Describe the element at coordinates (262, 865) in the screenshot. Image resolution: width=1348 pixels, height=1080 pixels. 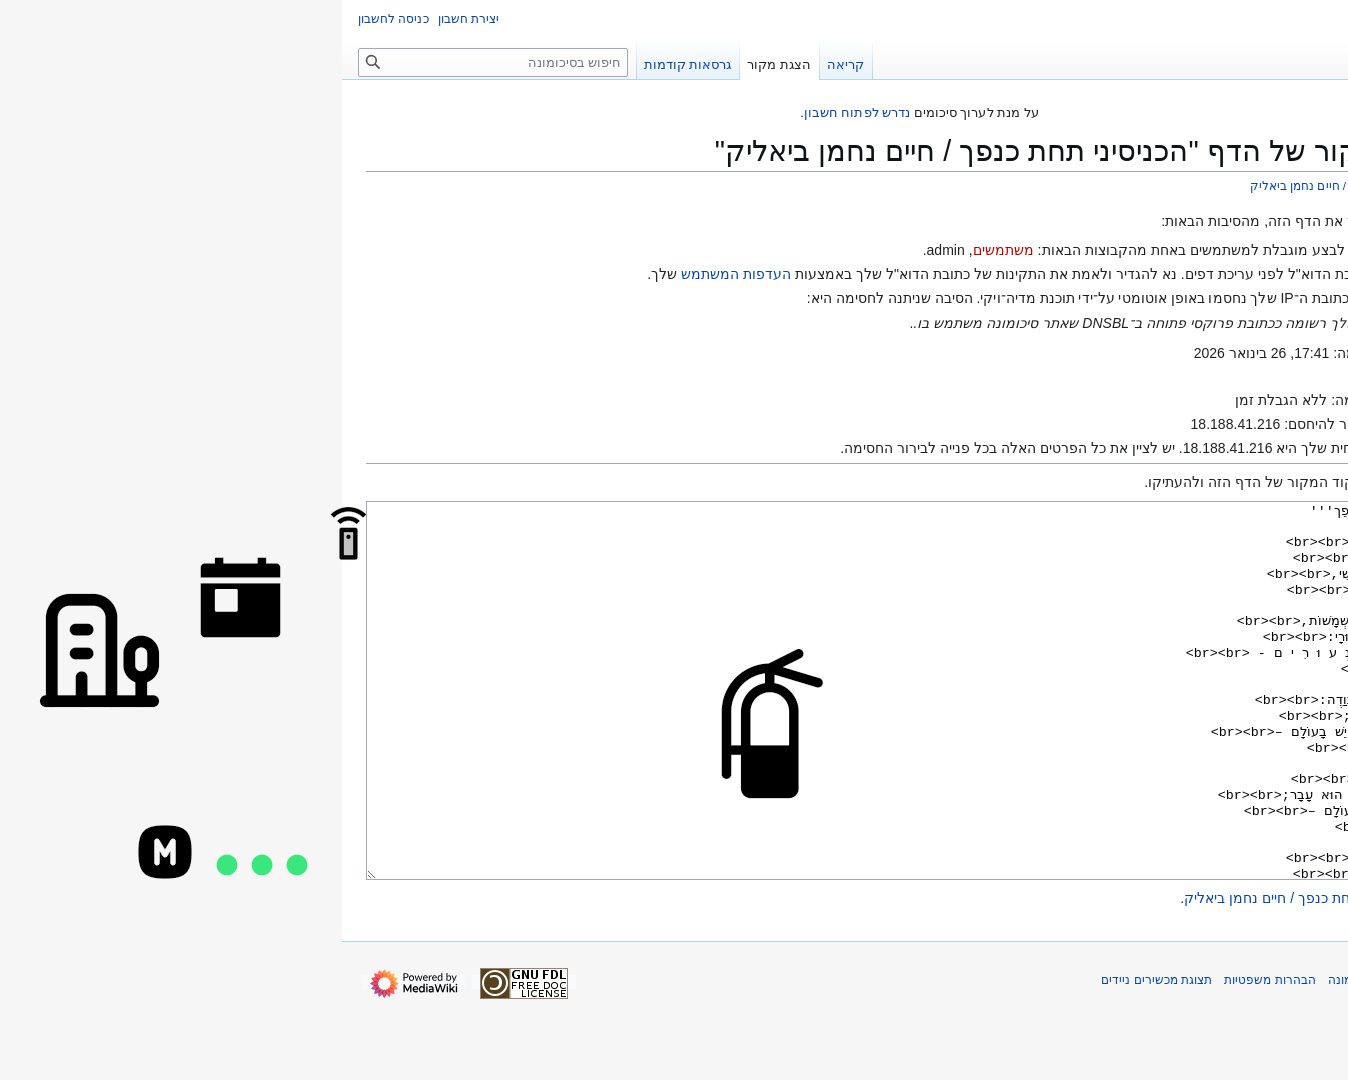
I see `open more options menu` at that location.